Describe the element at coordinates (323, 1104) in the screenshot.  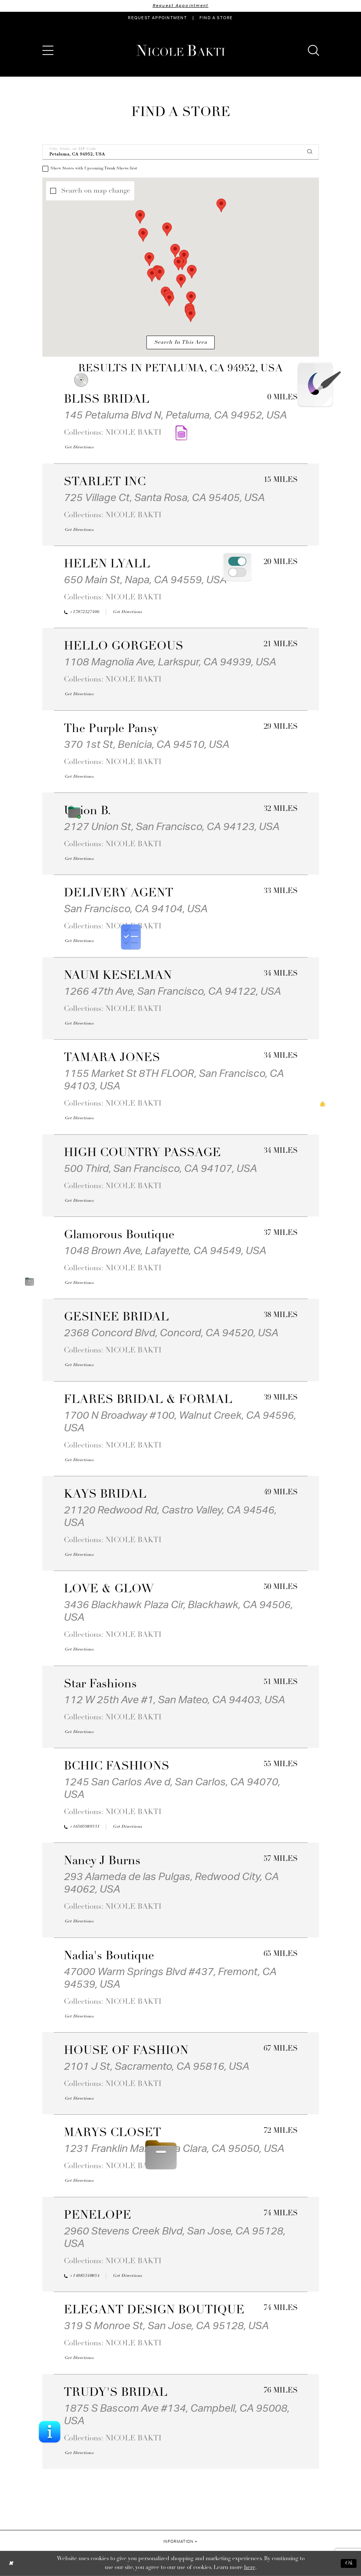
I see `open EarTag music tagging application` at that location.